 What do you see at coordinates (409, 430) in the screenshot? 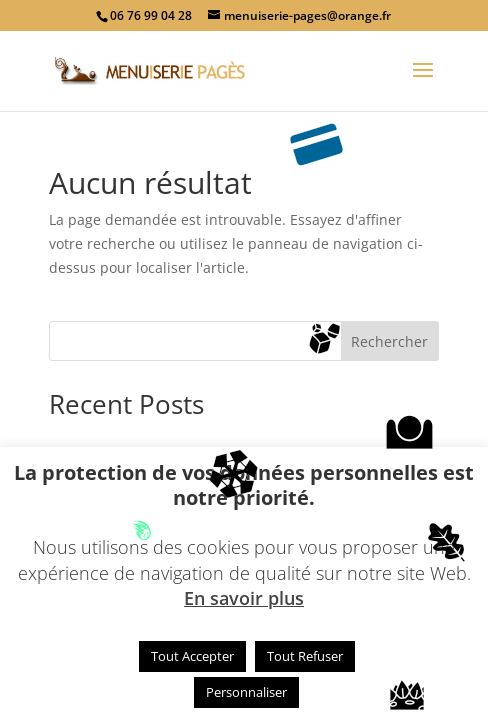
I see `ancient egyptian symbol representing the horizon or sunrise` at bounding box center [409, 430].